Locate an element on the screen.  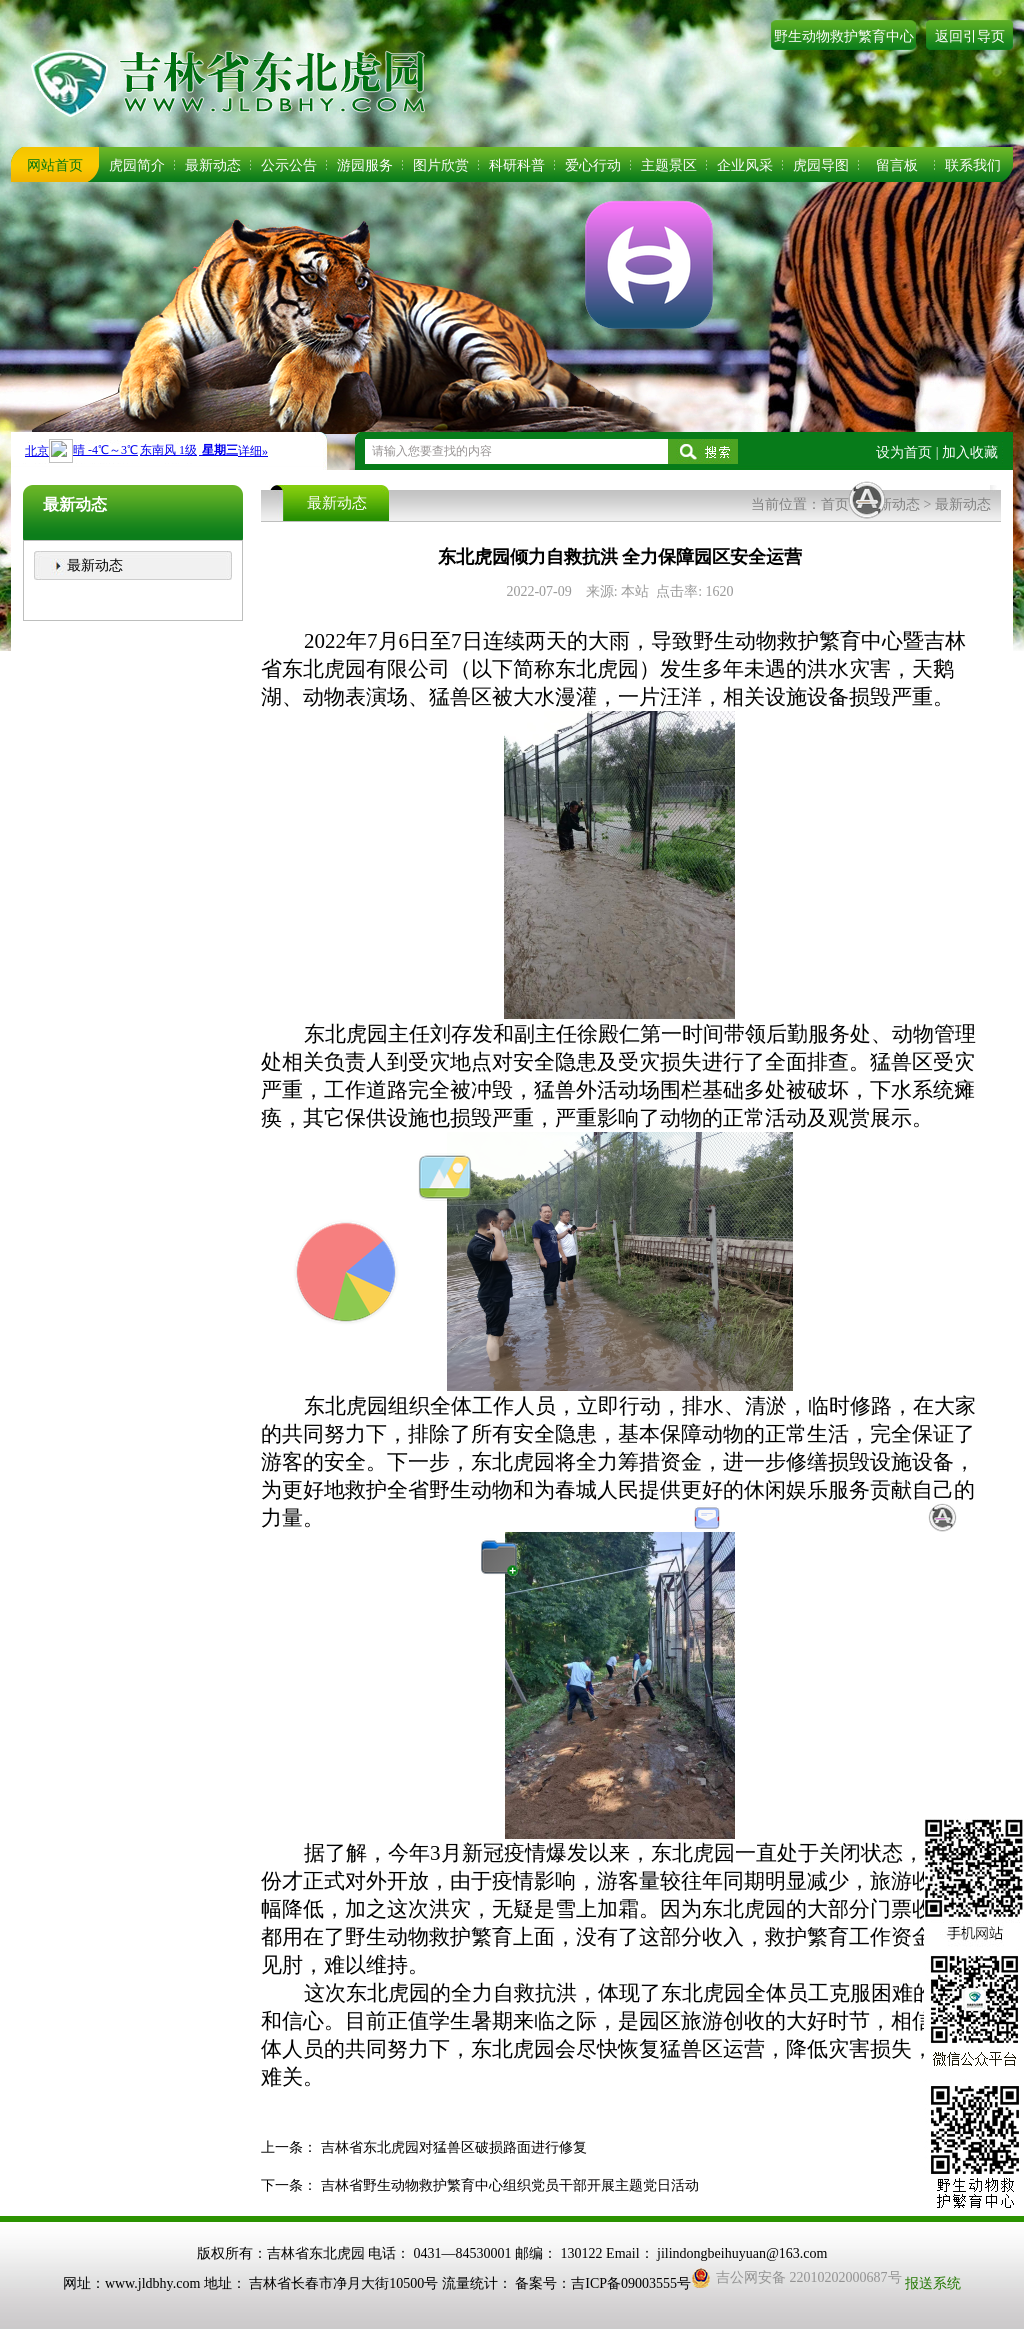
open disk usage analyzer app is located at coordinates (346, 1272).